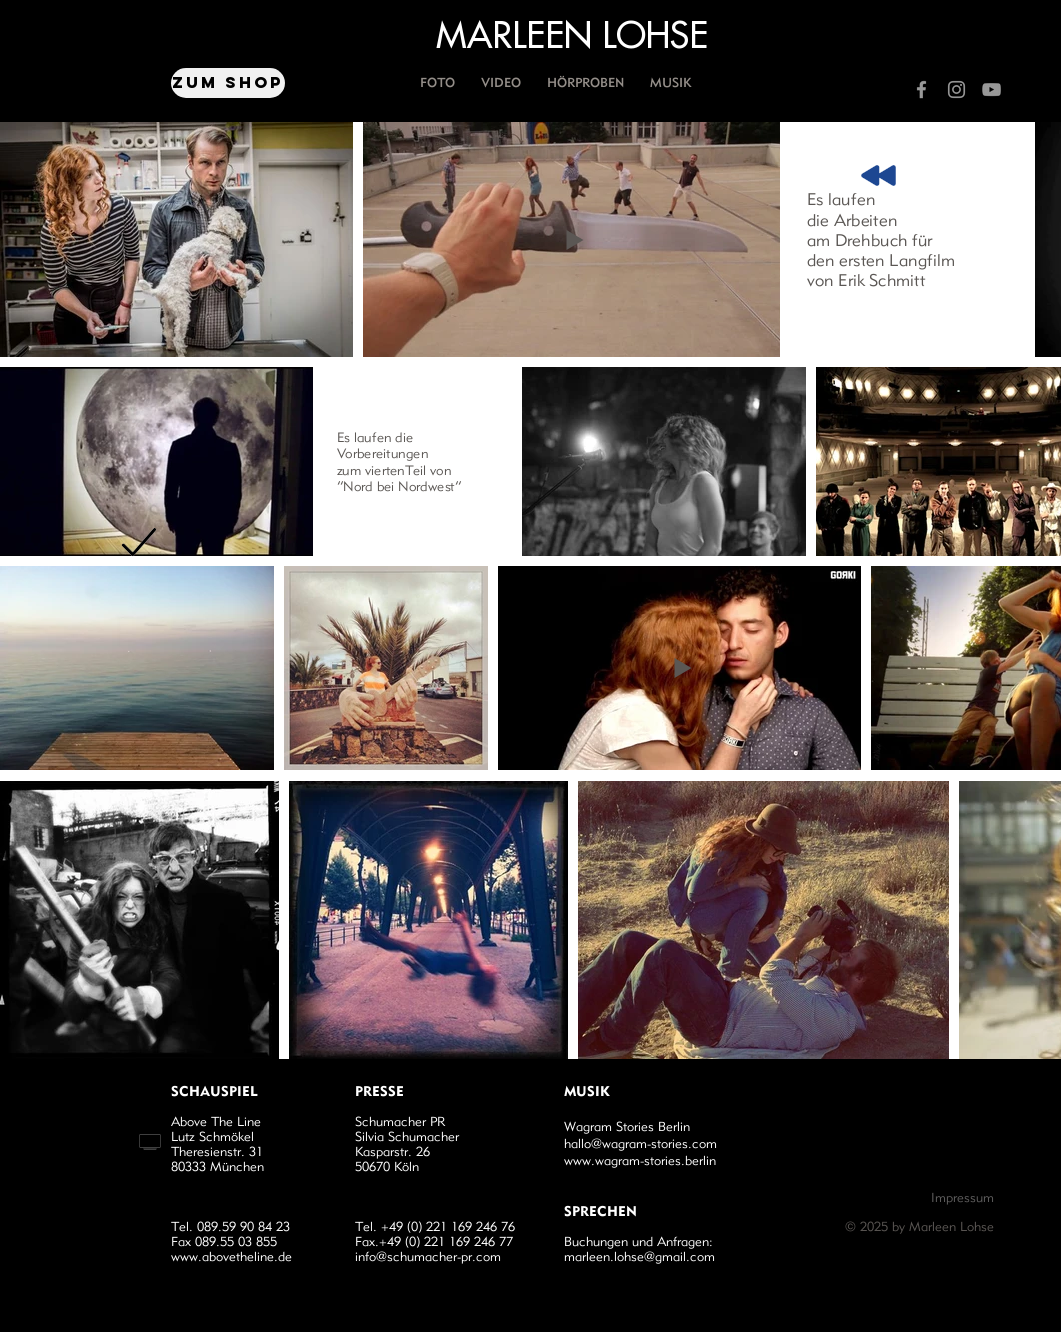 The image size is (1061, 1332). Describe the element at coordinates (878, 175) in the screenshot. I see `skip to previous track` at that location.